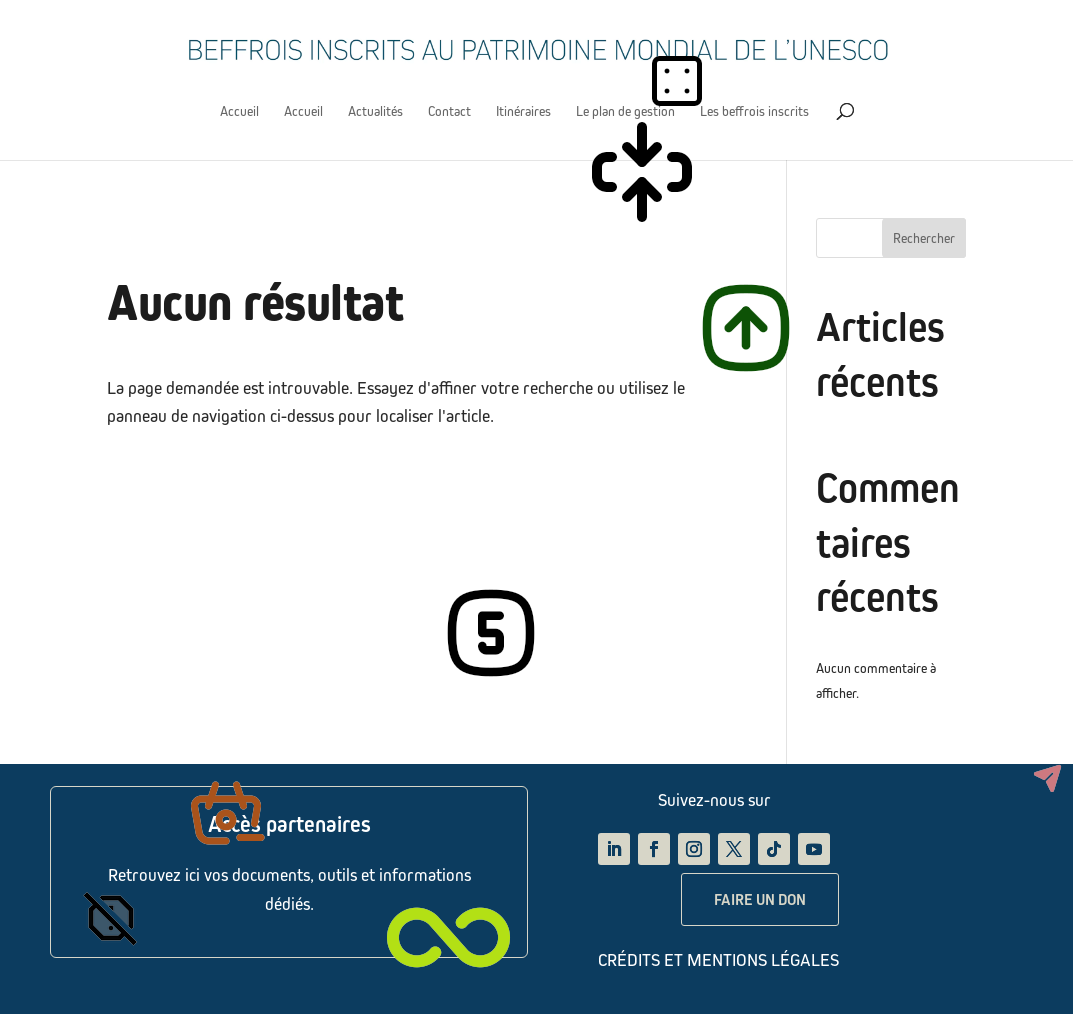 The height and width of the screenshot is (1014, 1073). I want to click on collapse viewport height, so click(642, 172).